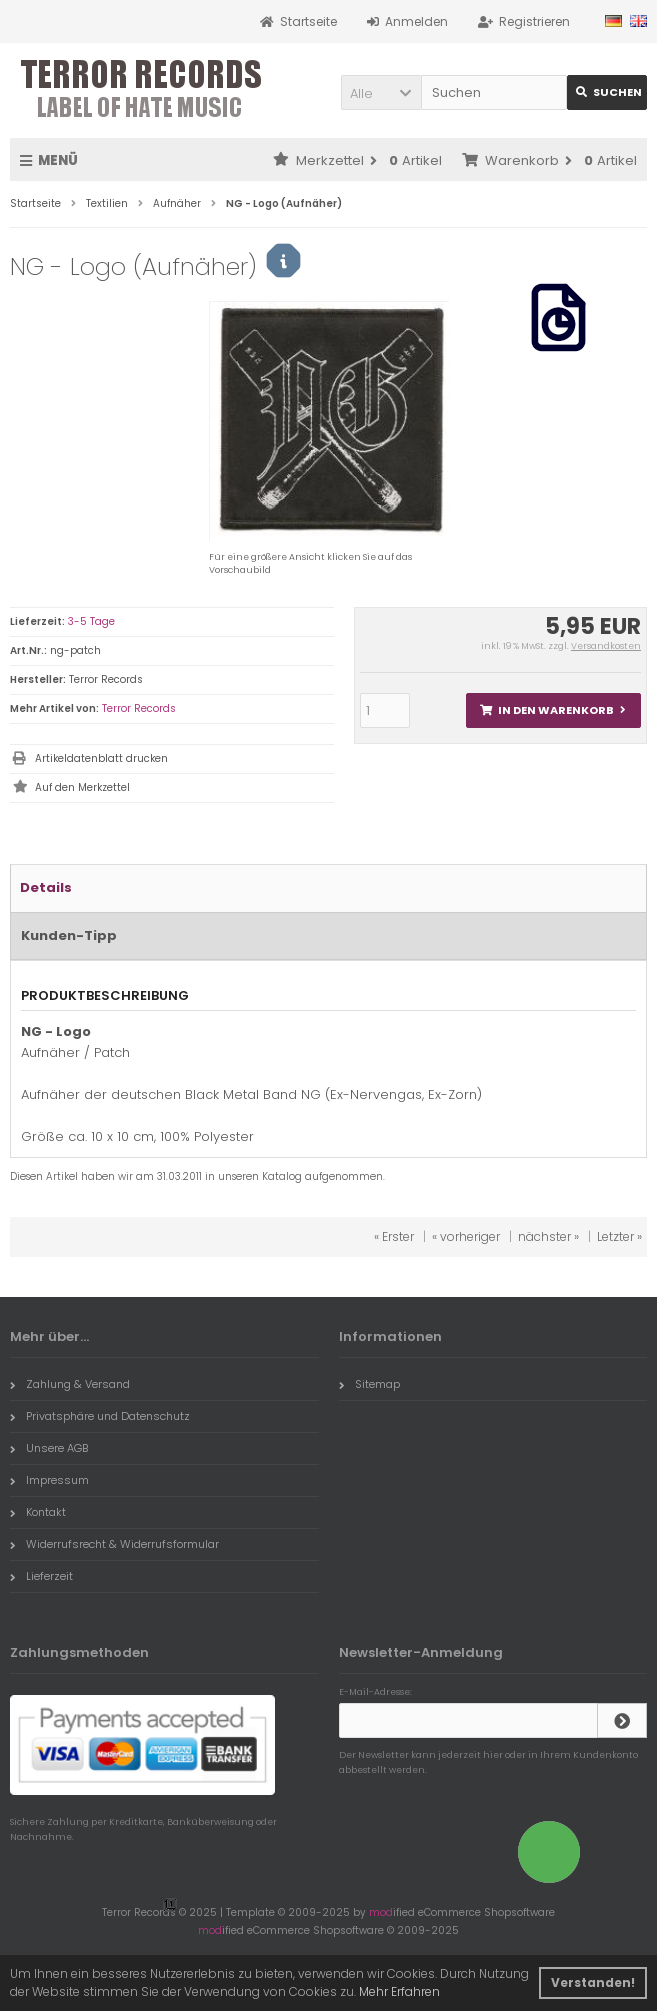 Image resolution: width=657 pixels, height=2011 pixels. I want to click on view more information or details, so click(283, 260).